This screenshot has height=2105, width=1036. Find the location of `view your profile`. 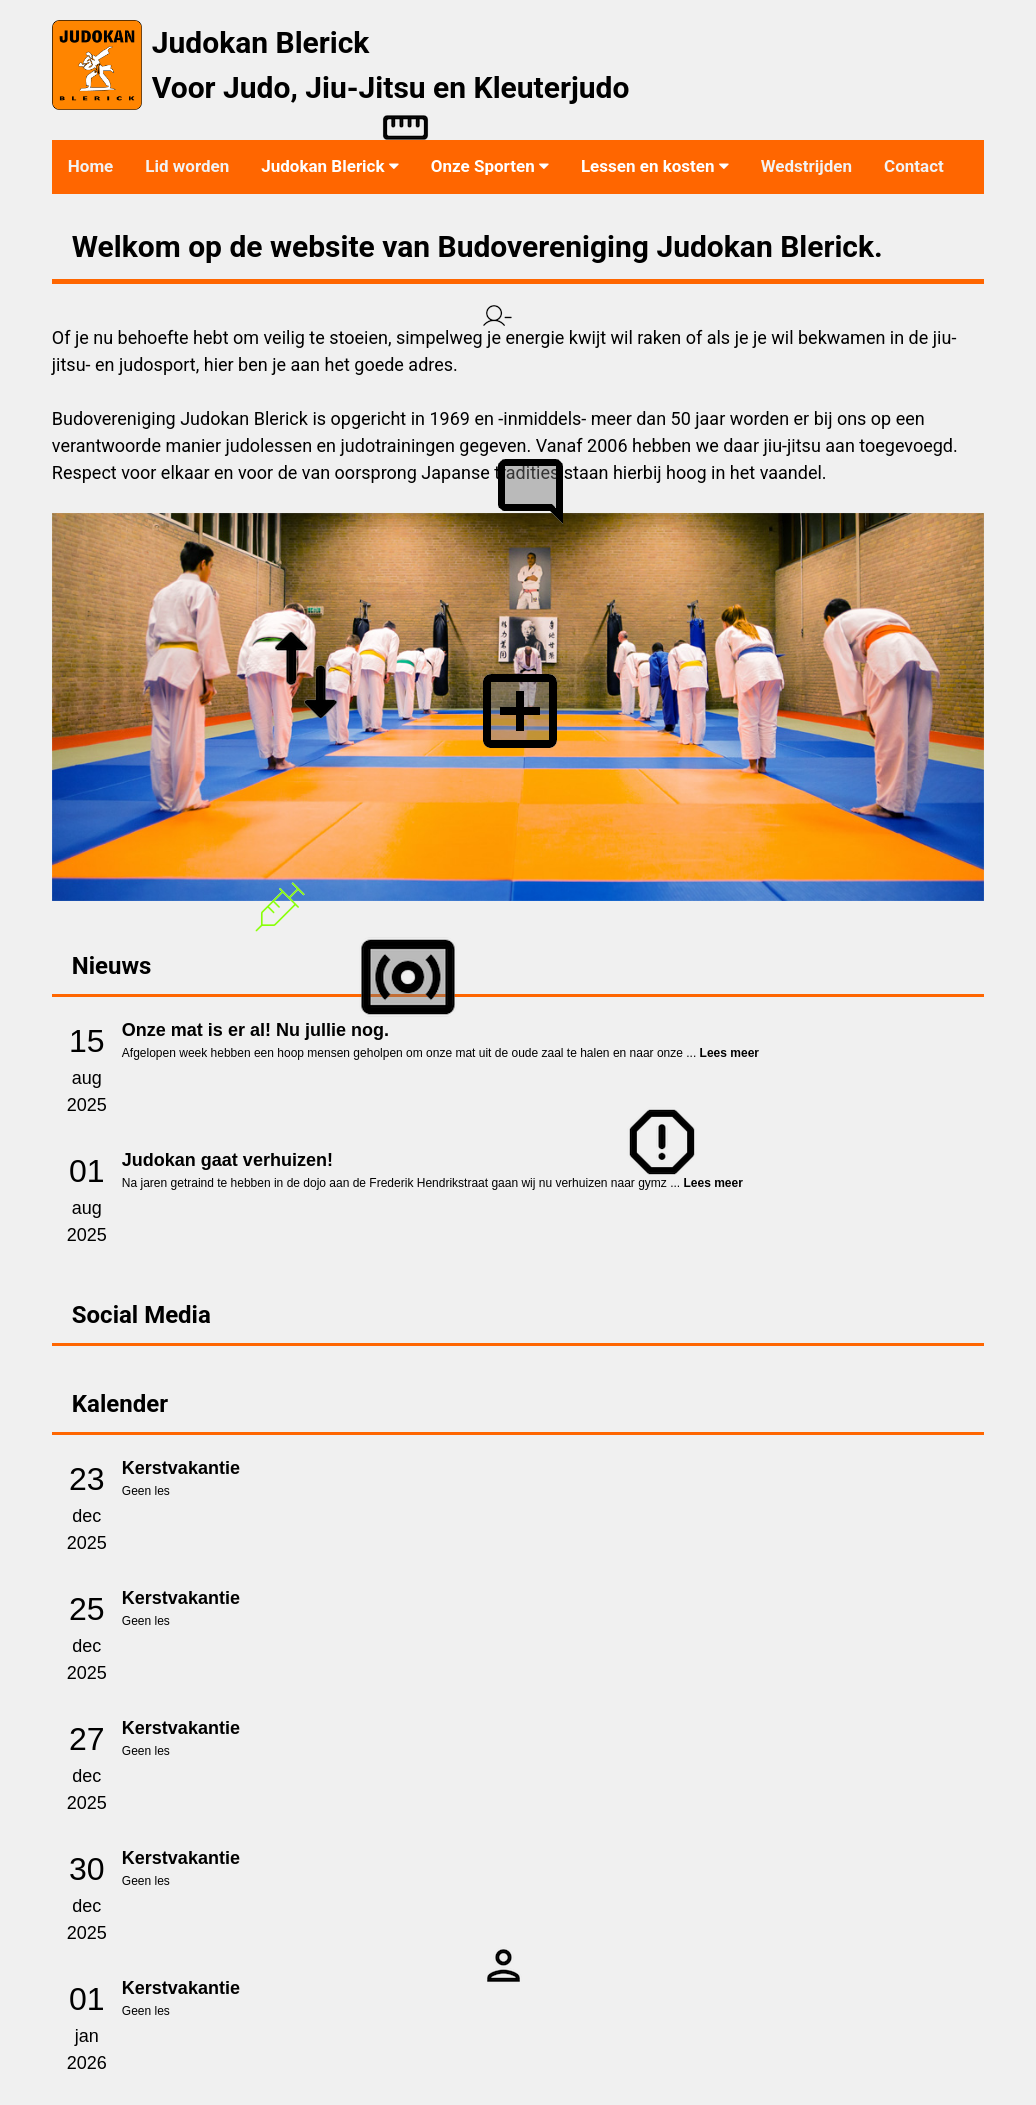

view your profile is located at coordinates (503, 1965).